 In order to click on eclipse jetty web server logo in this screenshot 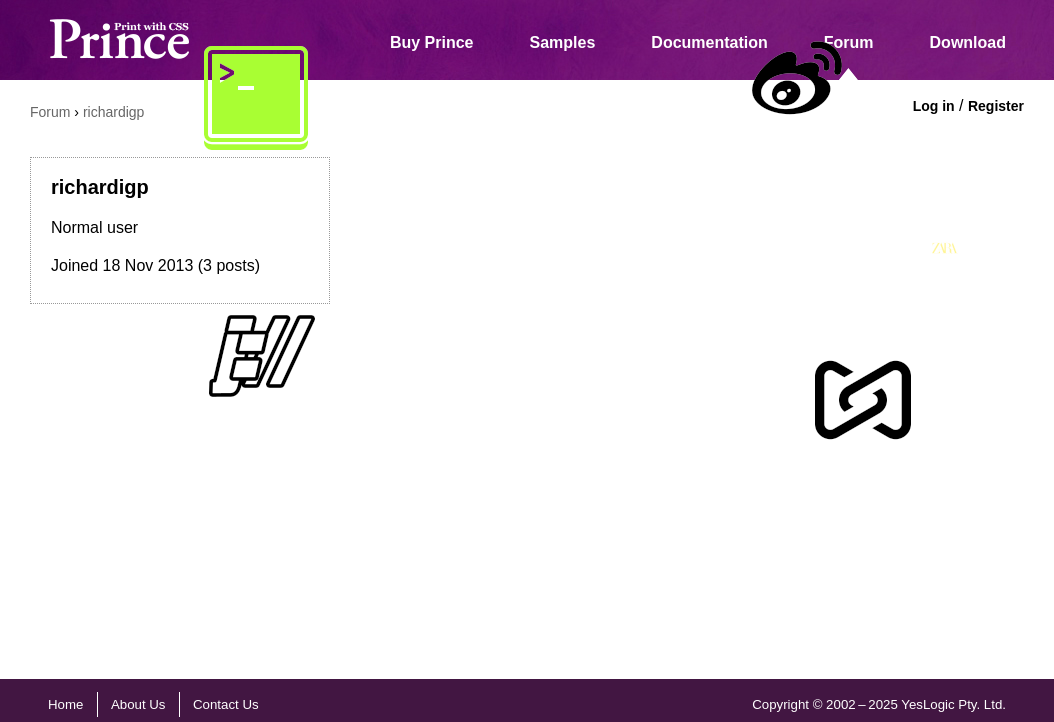, I will do `click(262, 356)`.